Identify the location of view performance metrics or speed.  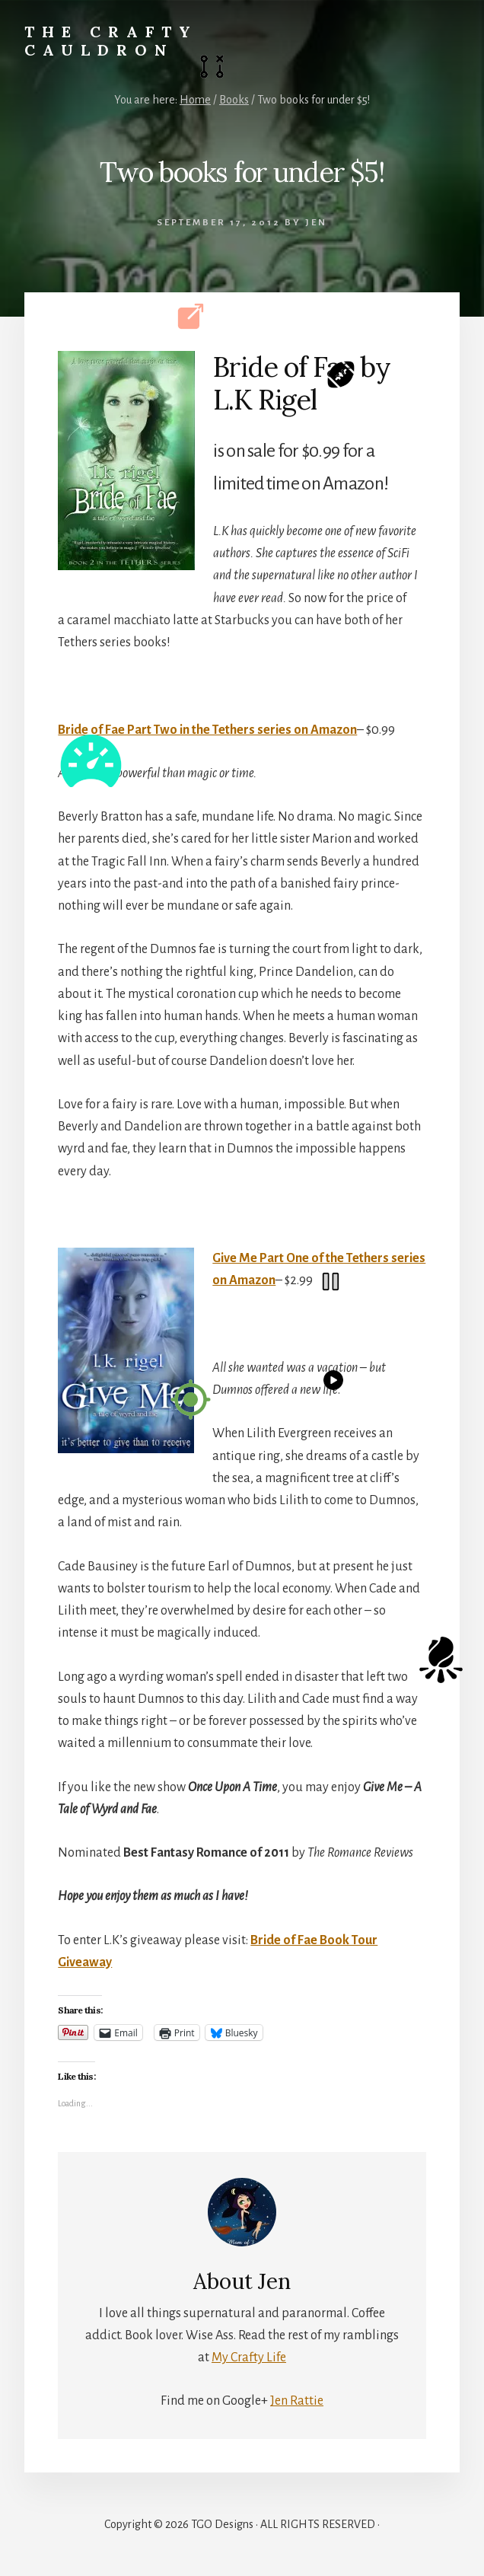
(91, 760).